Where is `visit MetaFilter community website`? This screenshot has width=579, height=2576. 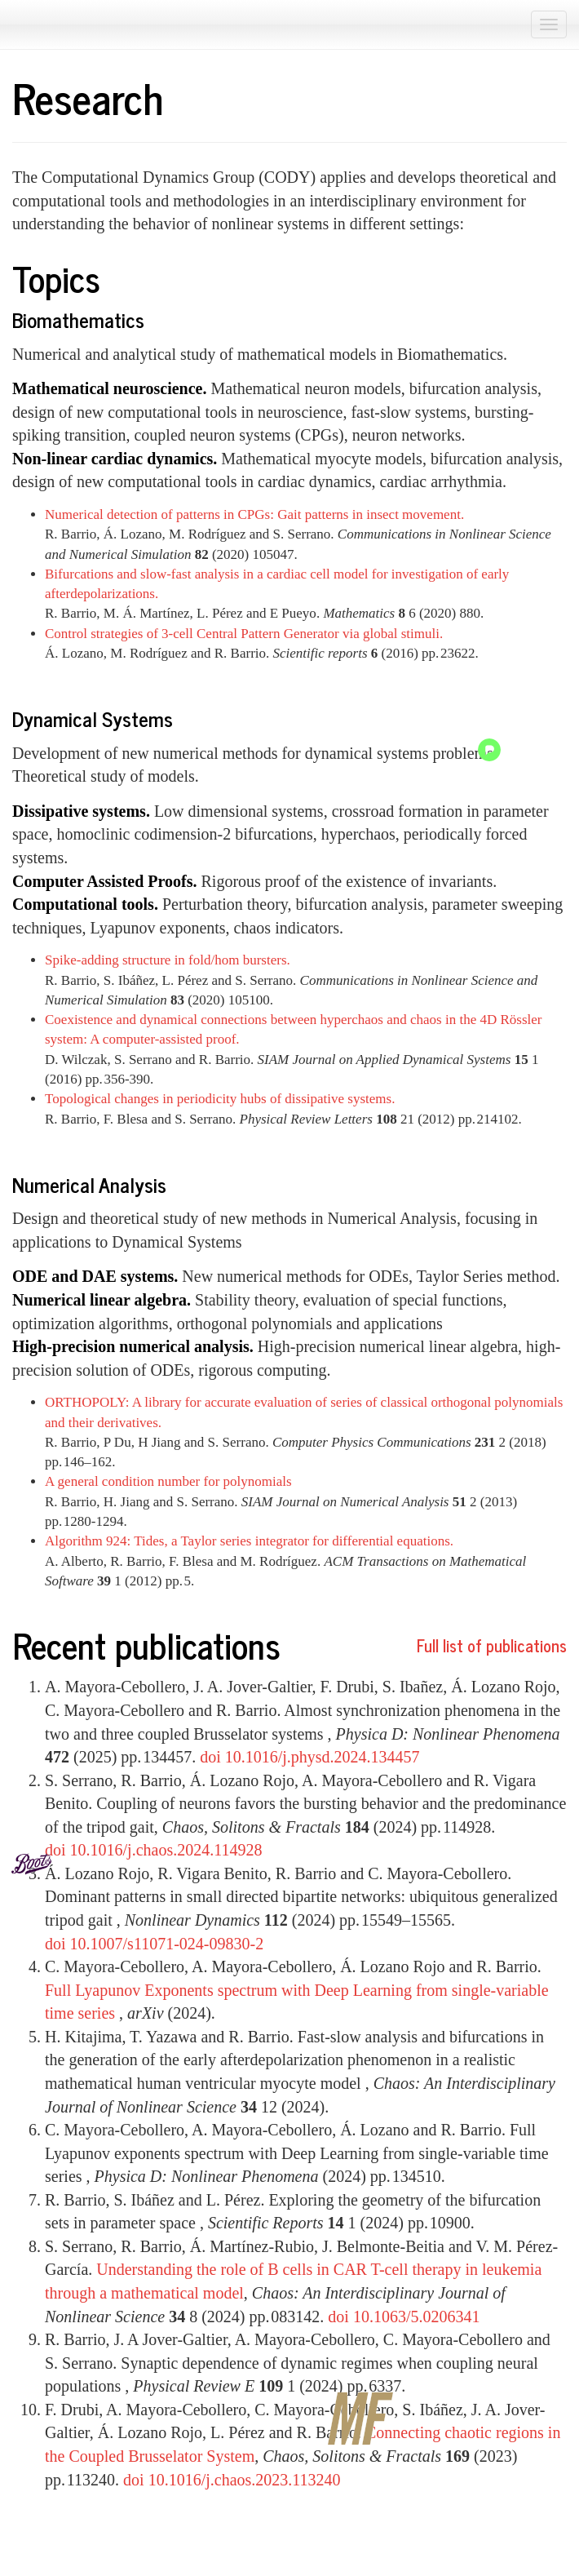
visit MetaFilter community website is located at coordinates (360, 2419).